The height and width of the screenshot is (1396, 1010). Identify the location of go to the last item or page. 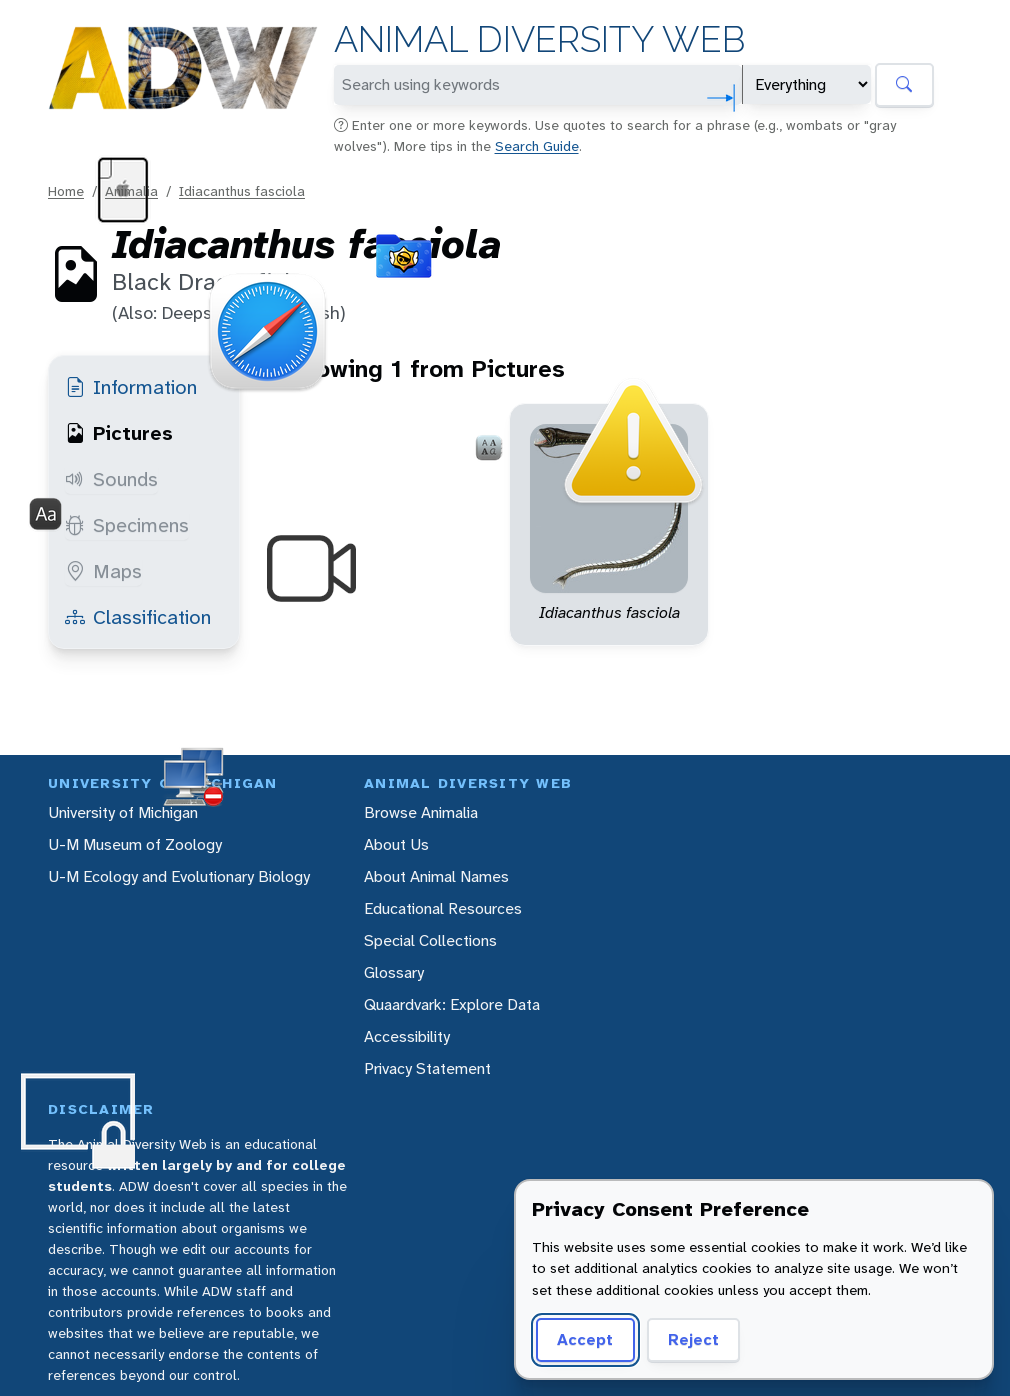
(721, 98).